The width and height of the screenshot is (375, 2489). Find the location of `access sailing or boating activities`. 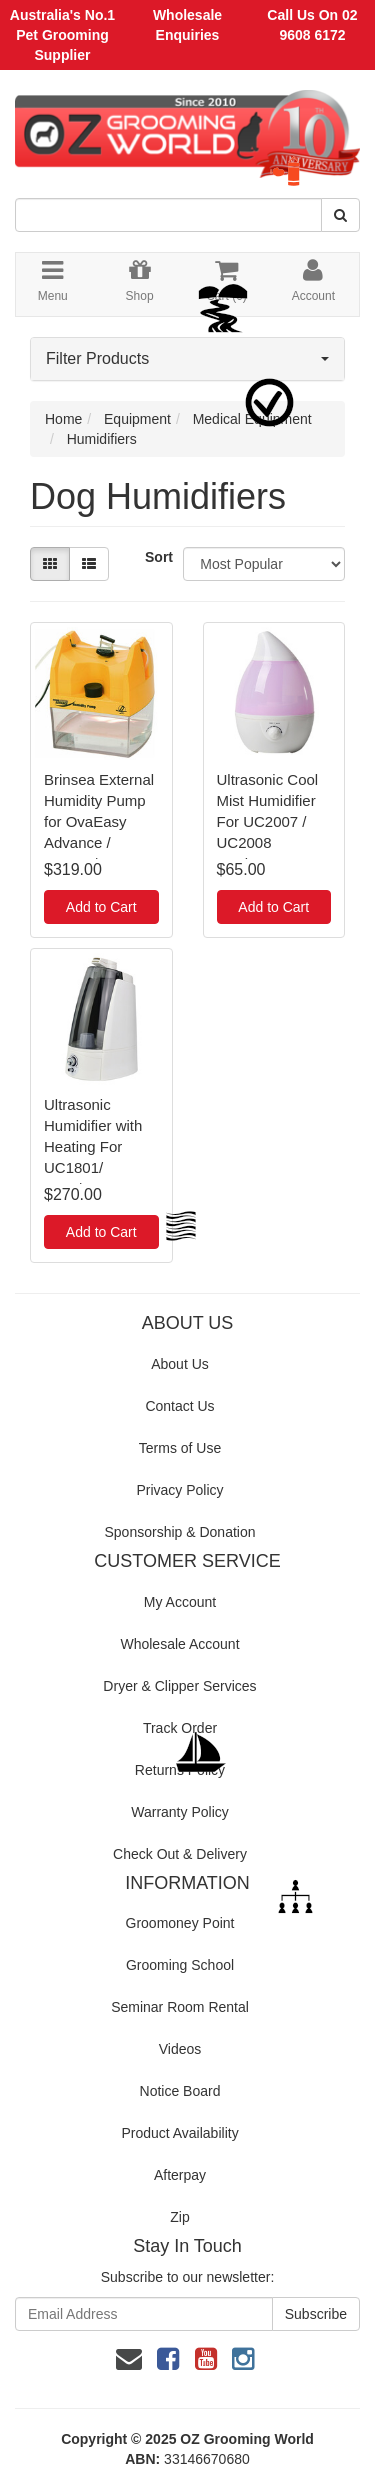

access sailing or boating activities is located at coordinates (201, 1752).